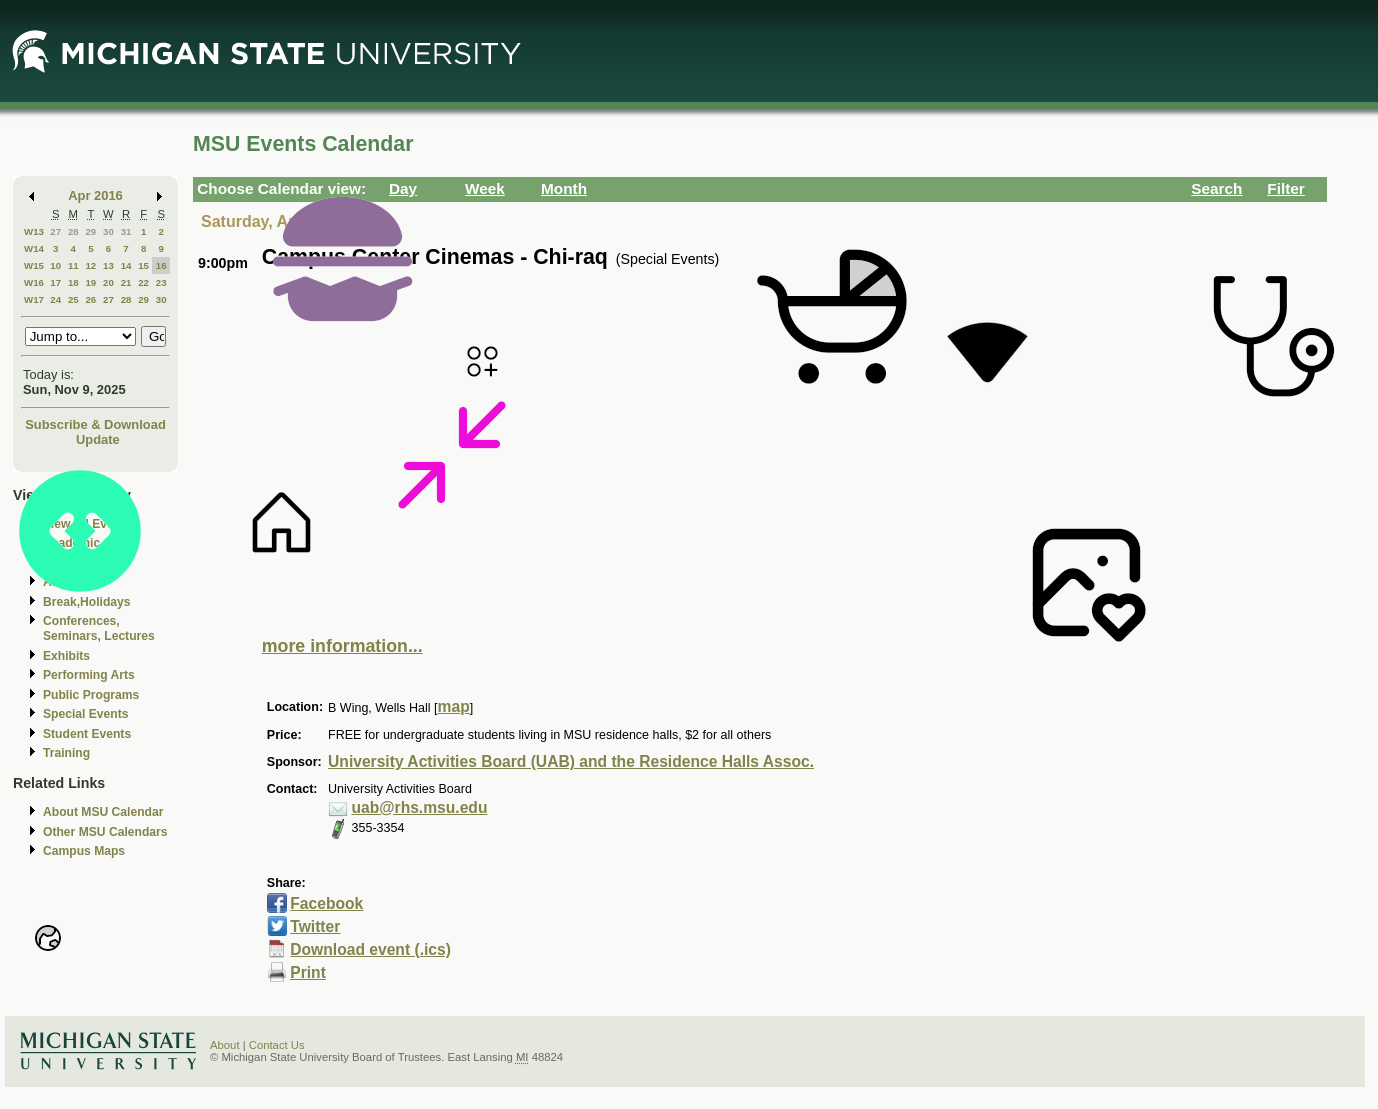 Image resolution: width=1378 pixels, height=1109 pixels. I want to click on access health or medical features, so click(1264, 331).